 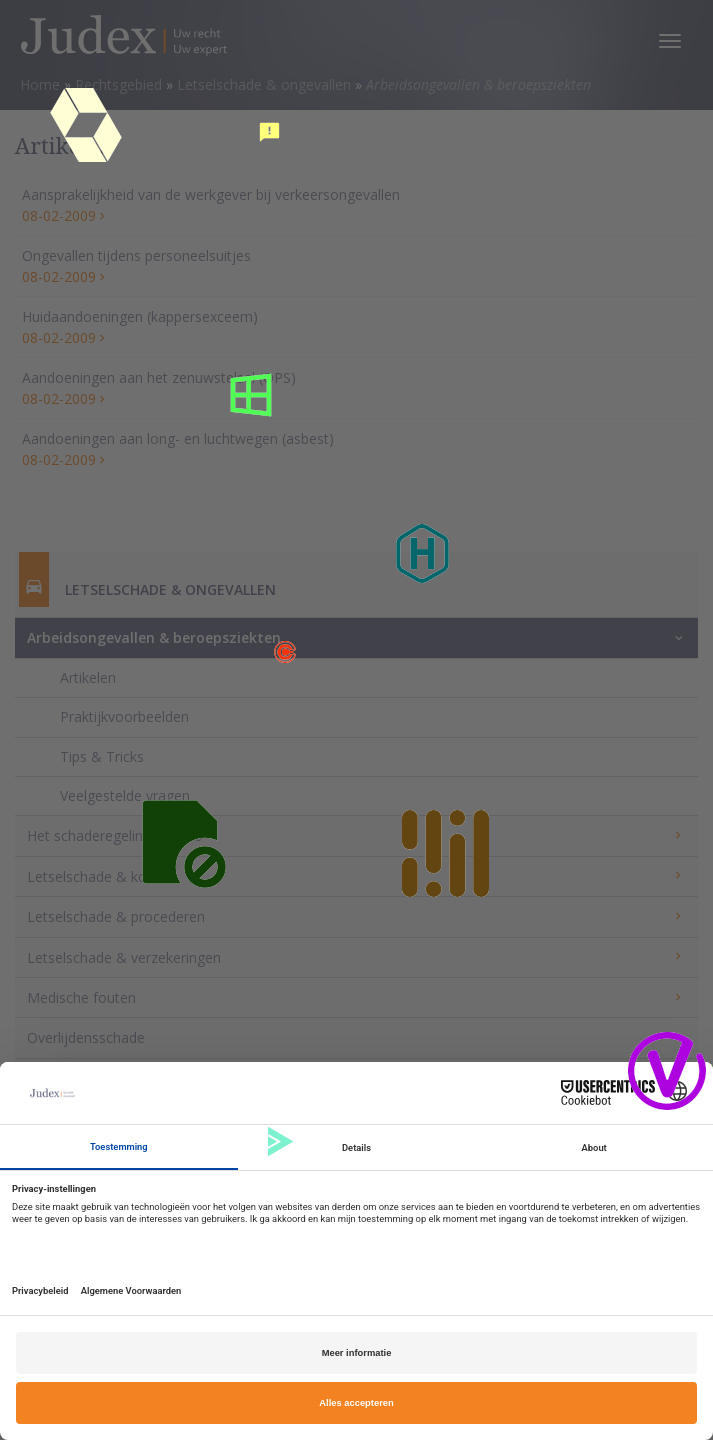 I want to click on mediapipe framework or SDK integration, so click(x=445, y=853).